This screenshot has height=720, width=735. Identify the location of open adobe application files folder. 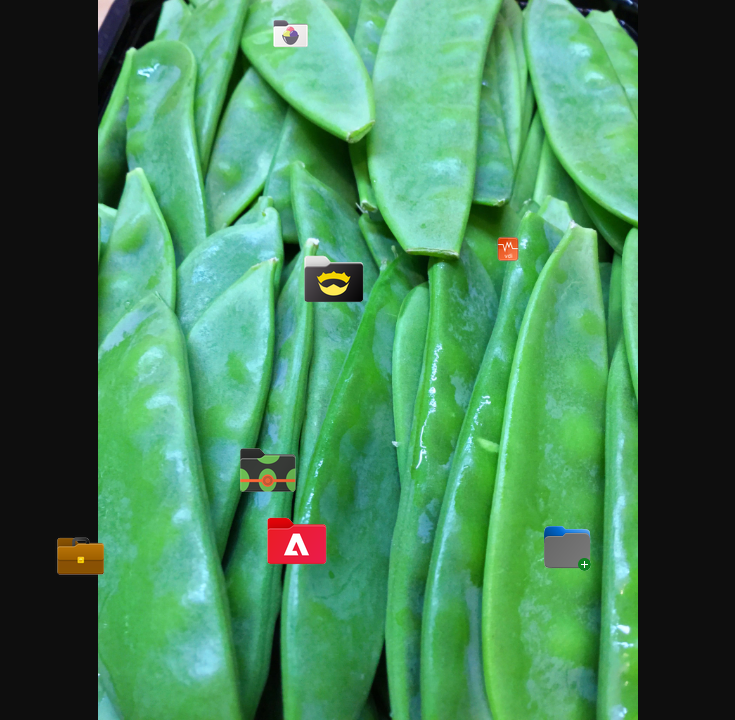
(296, 542).